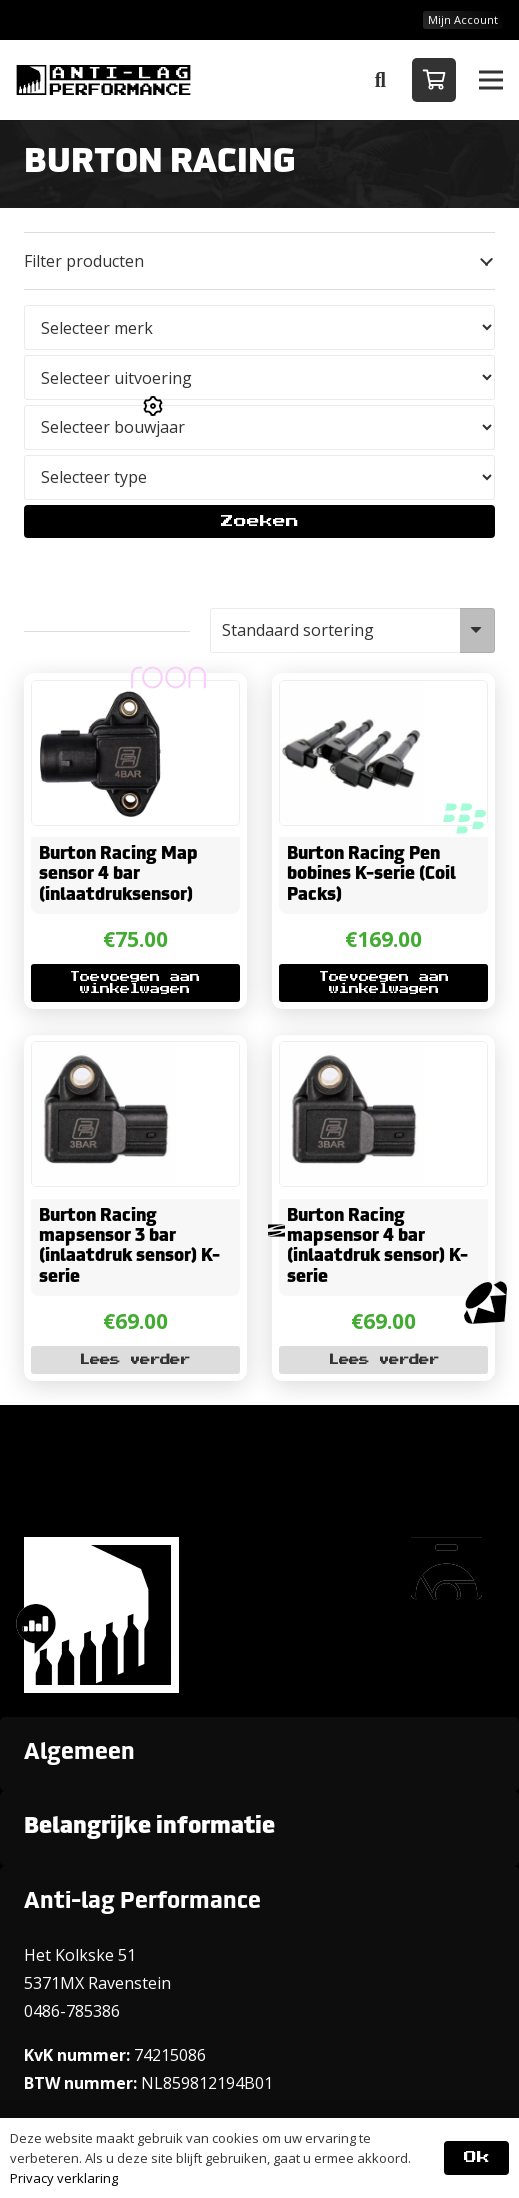 Image resolution: width=519 pixels, height=2198 pixels. I want to click on open the roon music player app, so click(168, 677).